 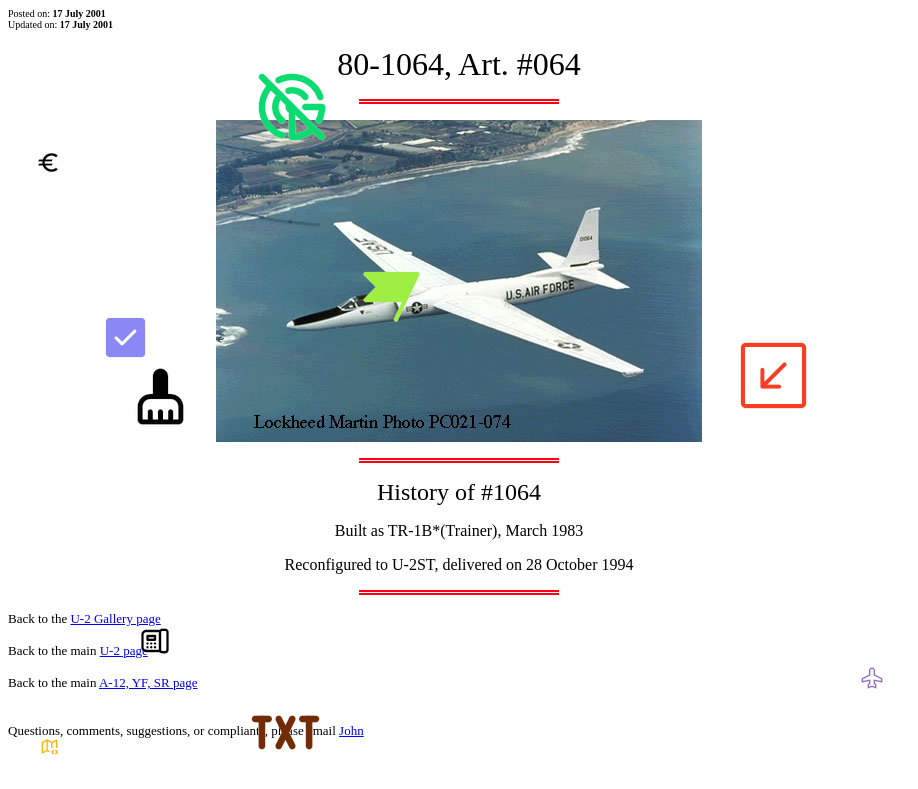 I want to click on view or manage euro currency settings, so click(x=48, y=162).